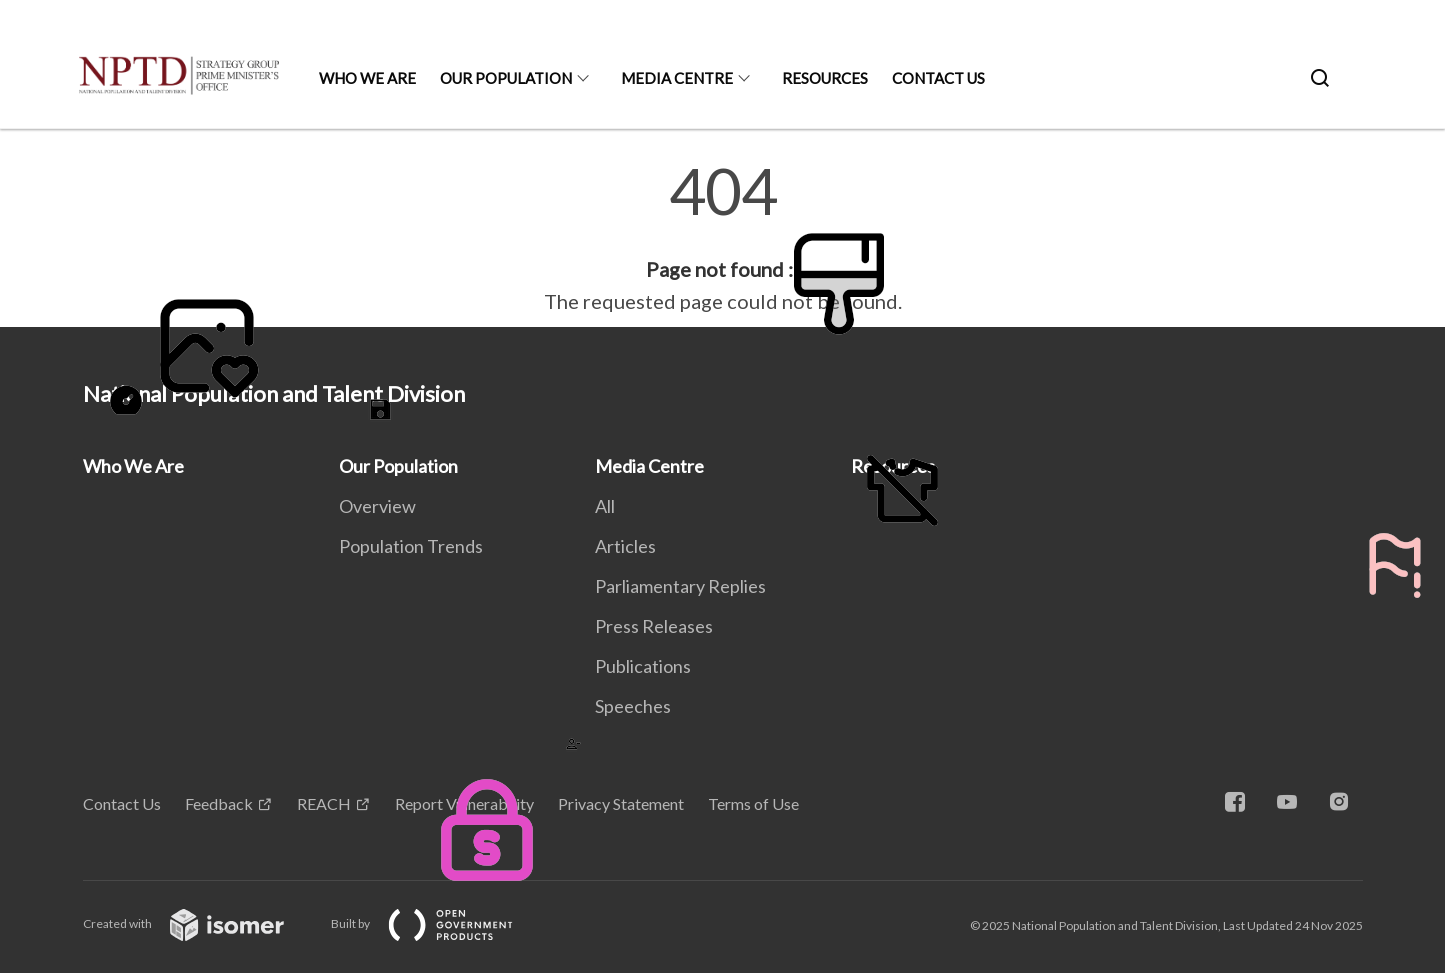 The width and height of the screenshot is (1445, 973). I want to click on clothing item unavailable or out of stock, so click(902, 490).